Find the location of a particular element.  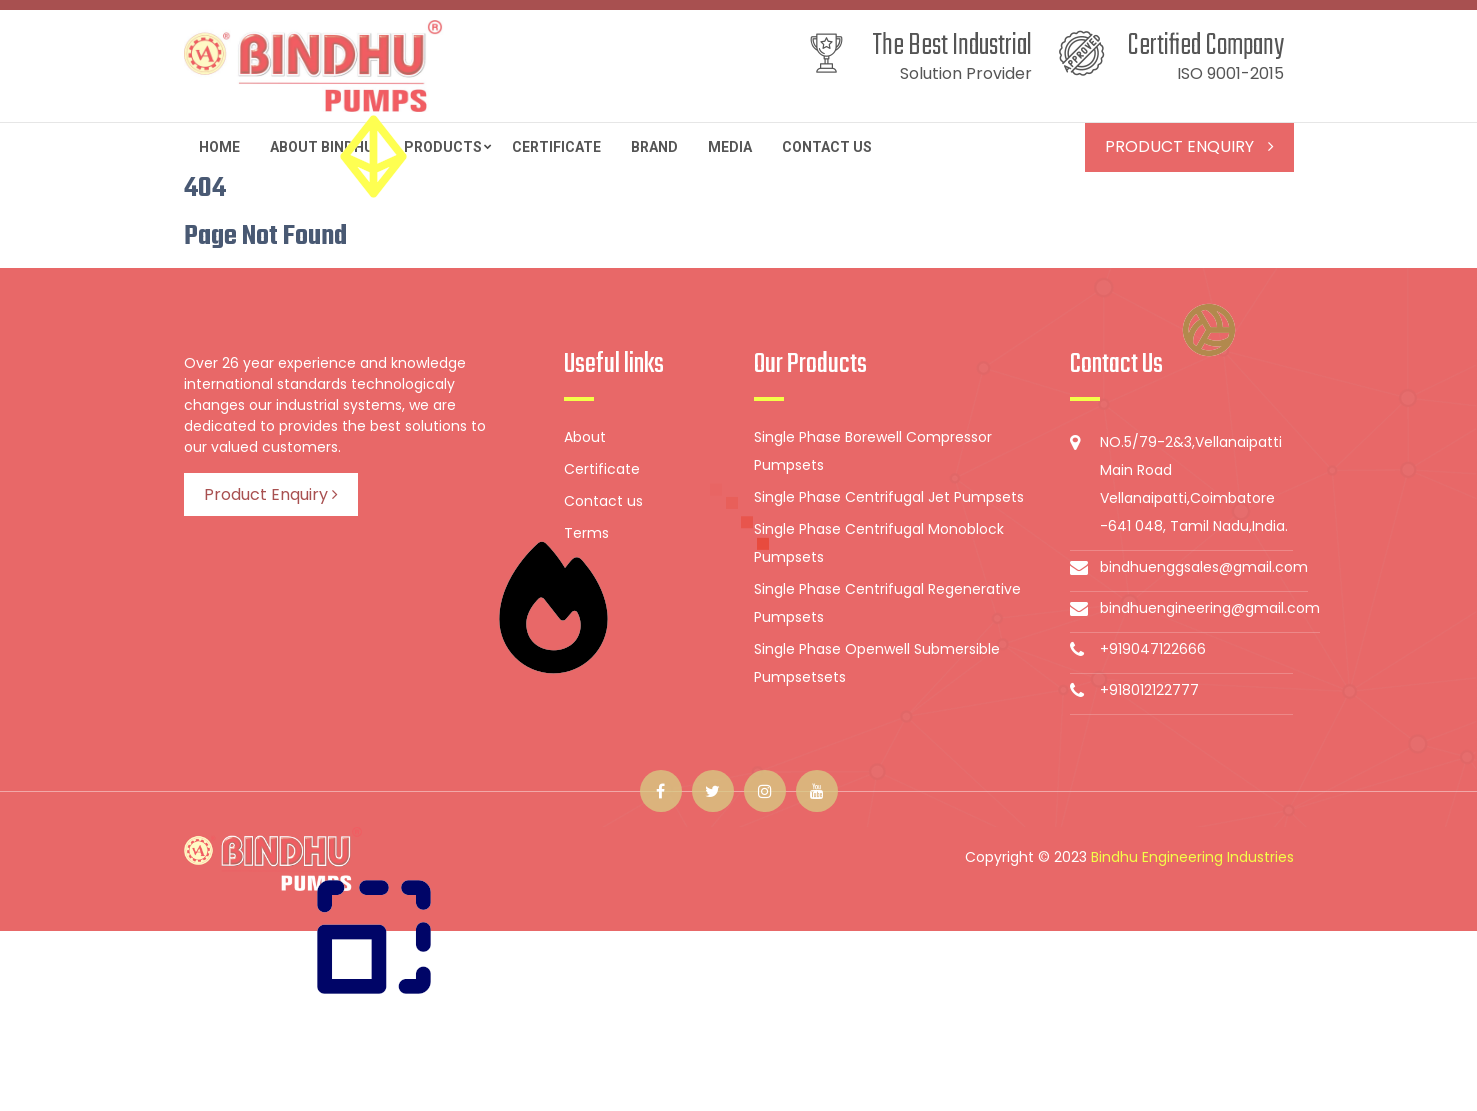

indicates trending or popular content is located at coordinates (553, 611).